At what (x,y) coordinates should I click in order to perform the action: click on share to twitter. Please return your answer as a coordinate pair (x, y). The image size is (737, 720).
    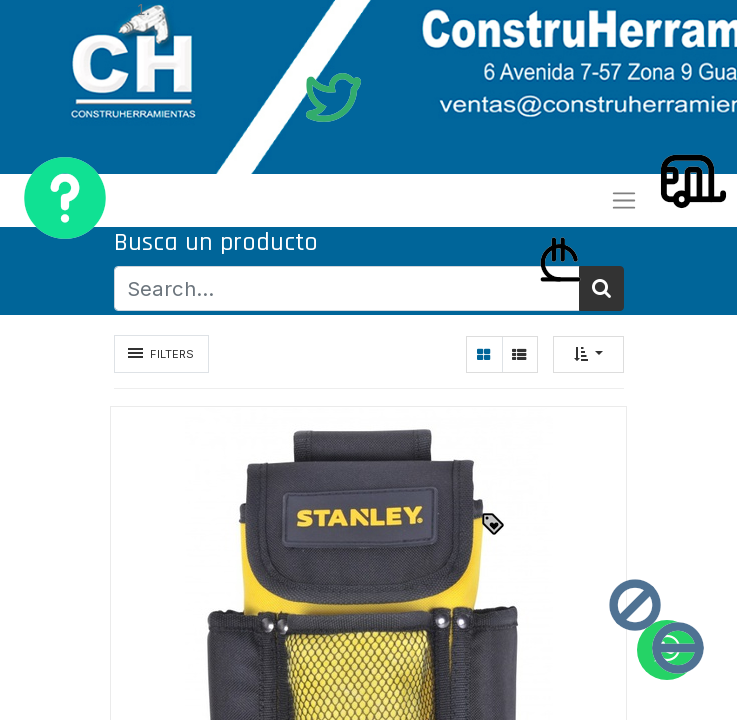
    Looking at the image, I should click on (333, 97).